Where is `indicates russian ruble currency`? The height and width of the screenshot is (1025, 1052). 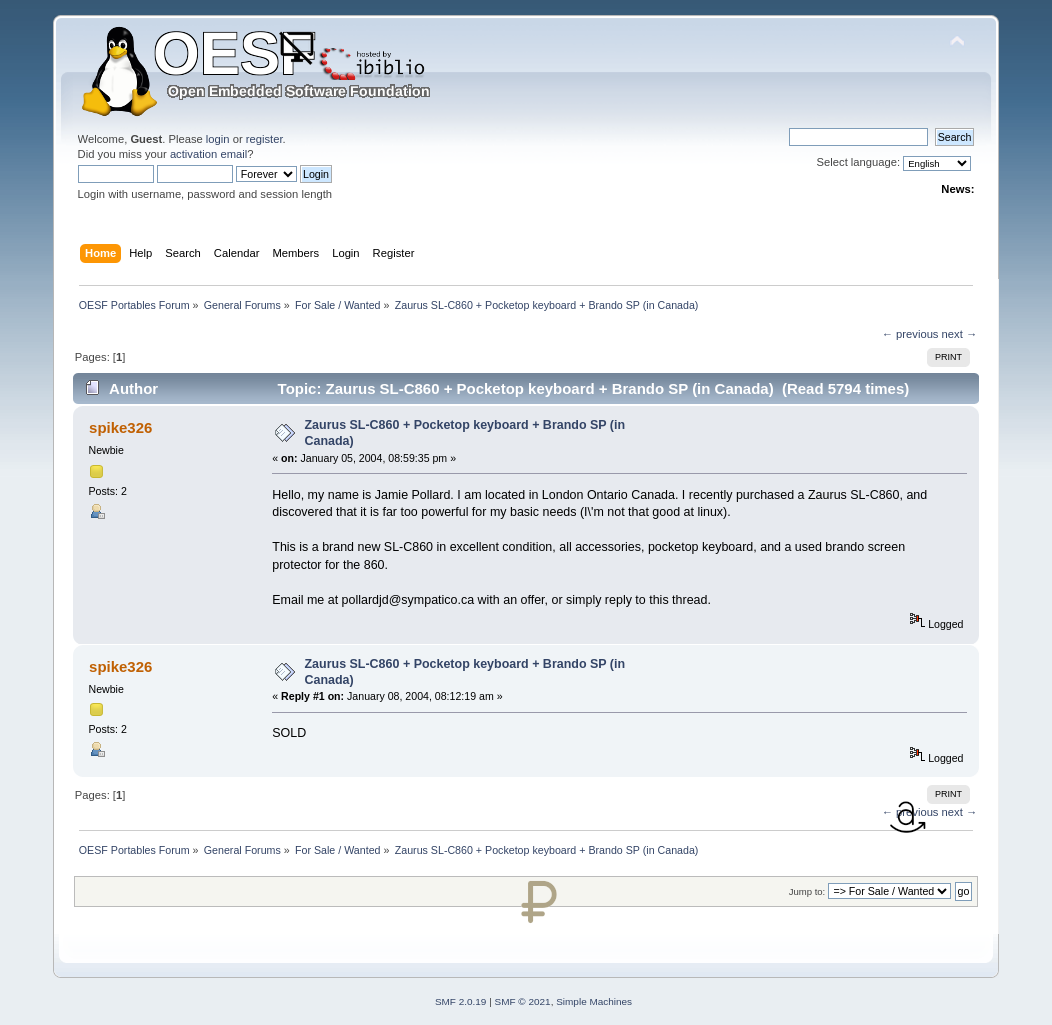 indicates russian ruble currency is located at coordinates (539, 902).